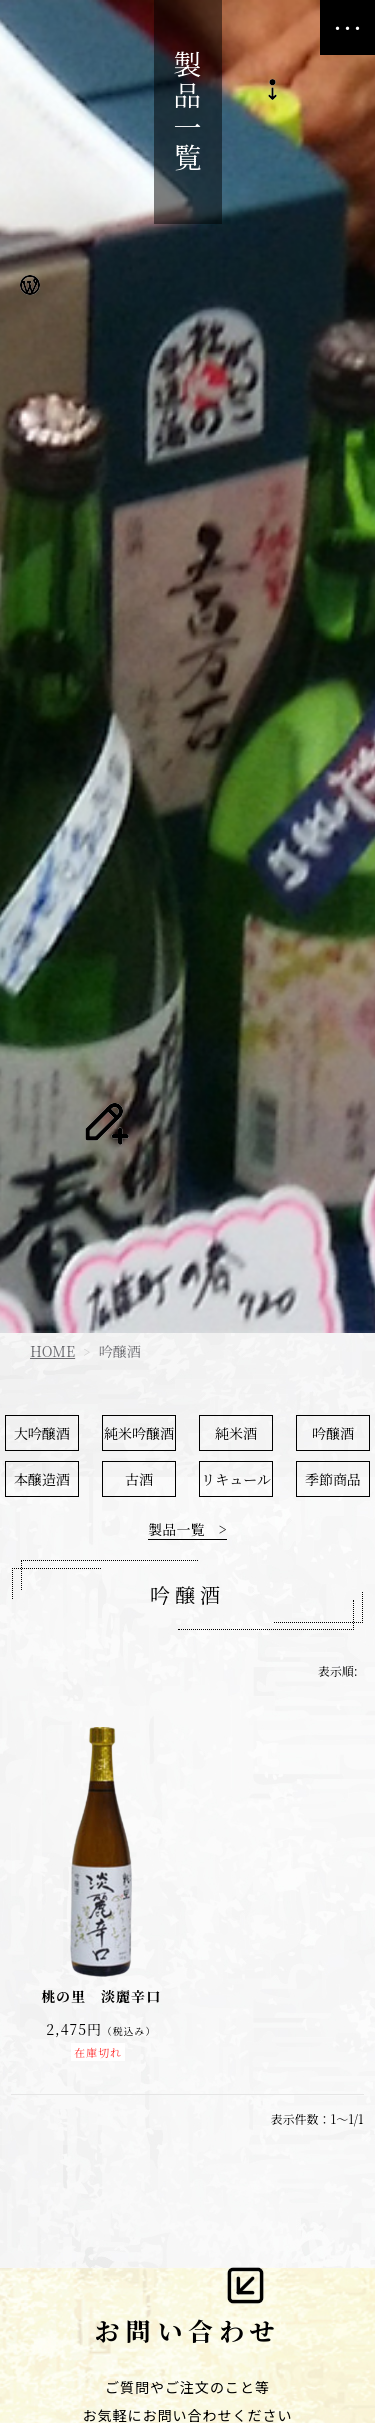 This screenshot has width=375, height=2423. I want to click on create a new note or document, so click(105, 1121).